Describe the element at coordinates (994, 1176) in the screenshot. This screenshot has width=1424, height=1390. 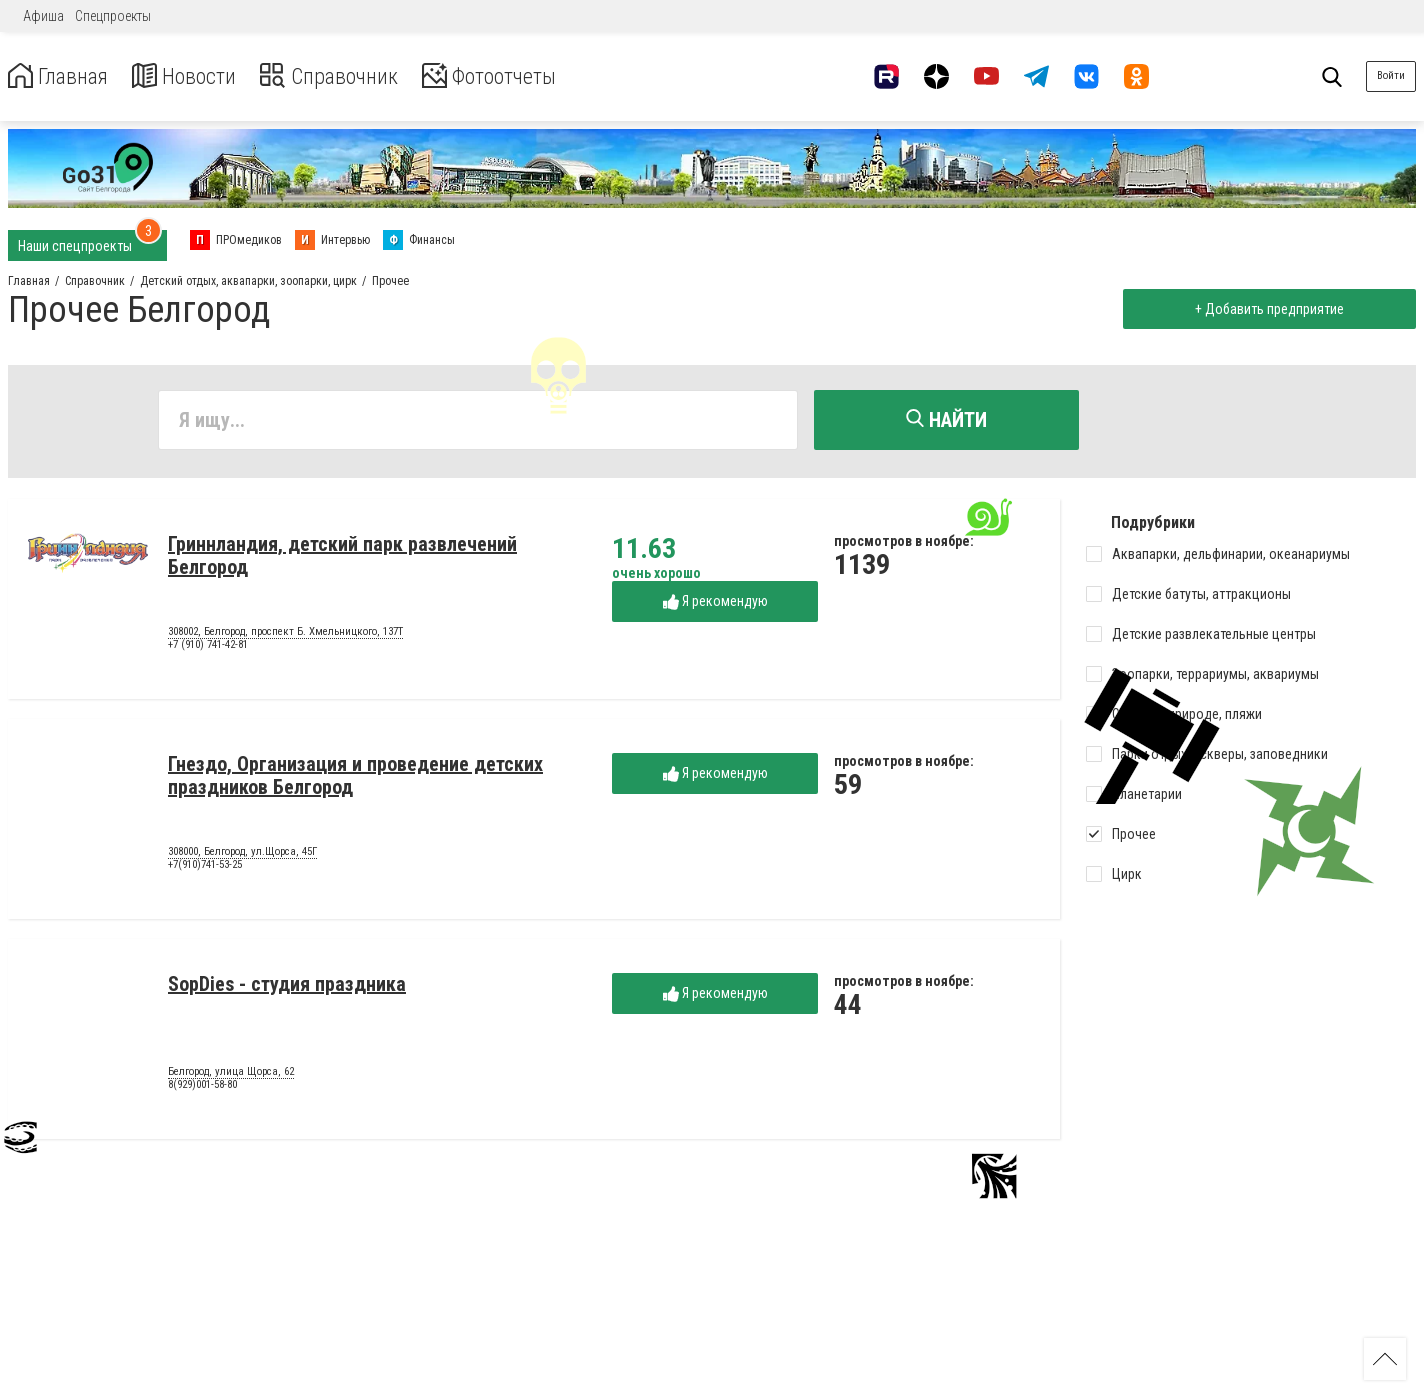
I see `activate breath attack or special ability` at that location.